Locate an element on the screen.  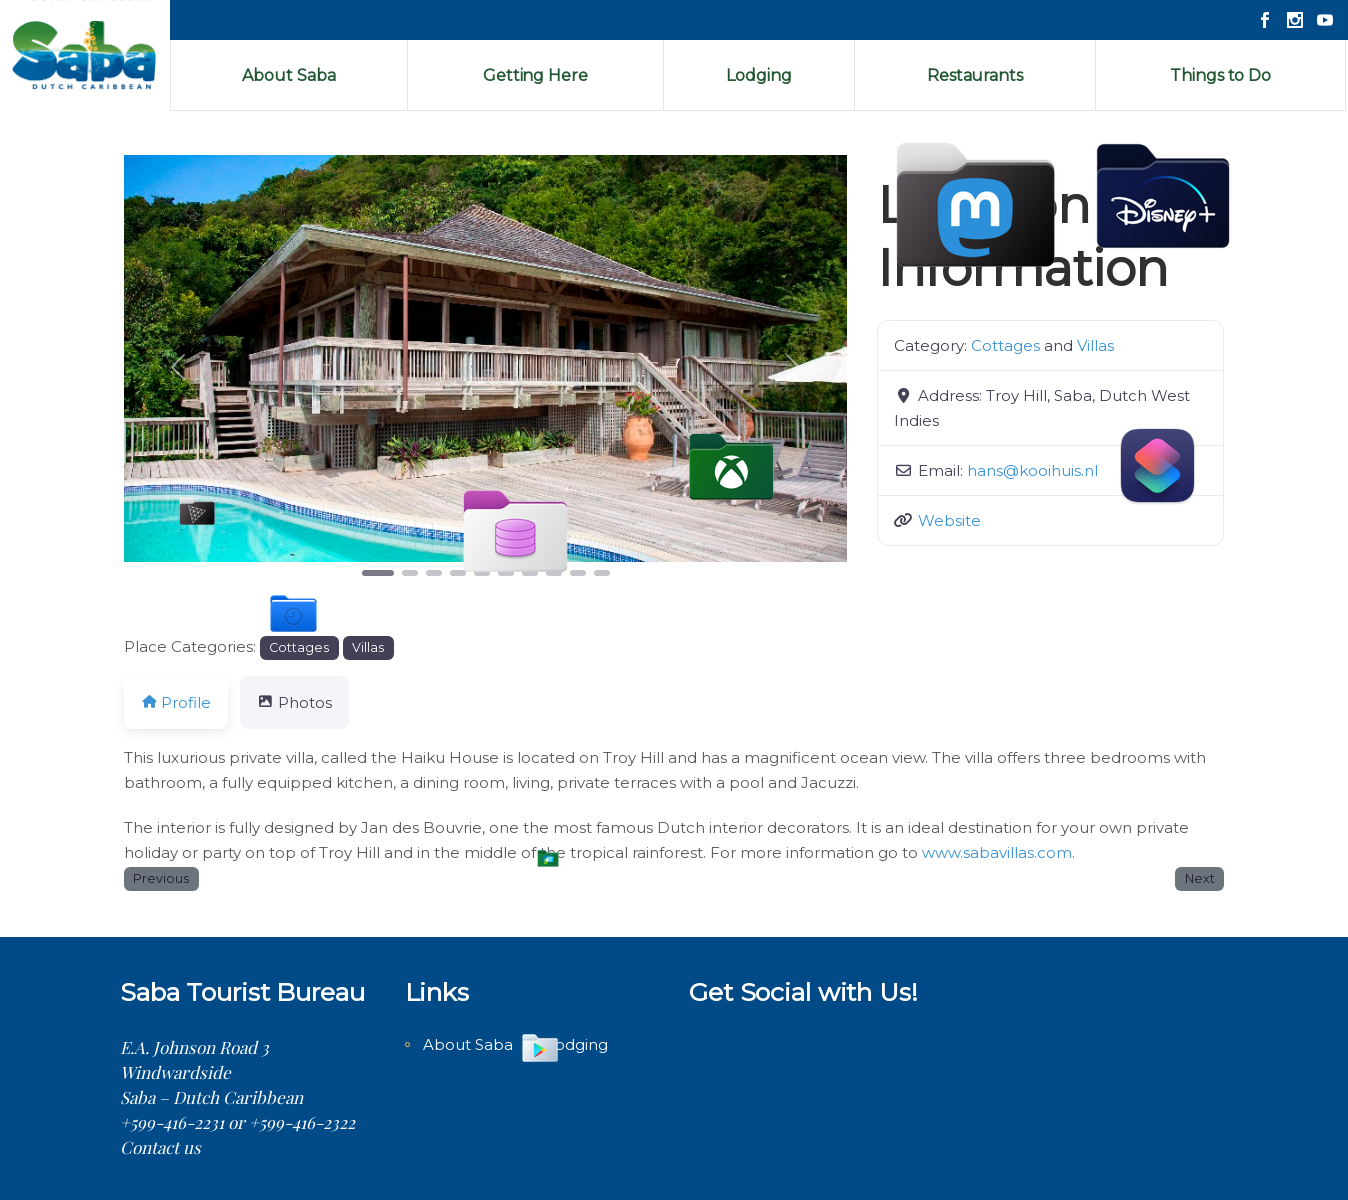
open jquery mobile project folder is located at coordinates (548, 859).